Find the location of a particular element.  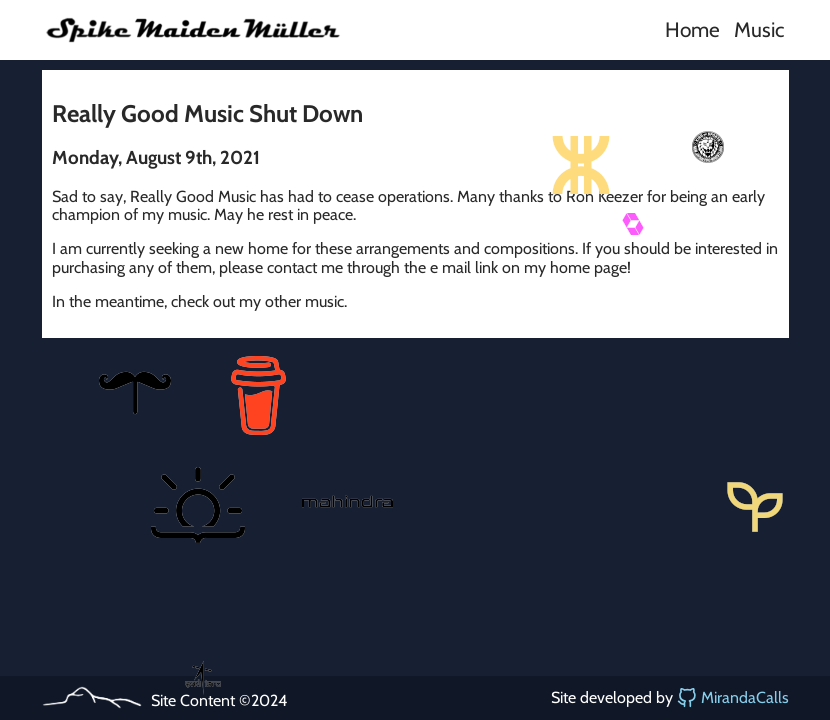

open the Shenzhen Metro app is located at coordinates (581, 165).